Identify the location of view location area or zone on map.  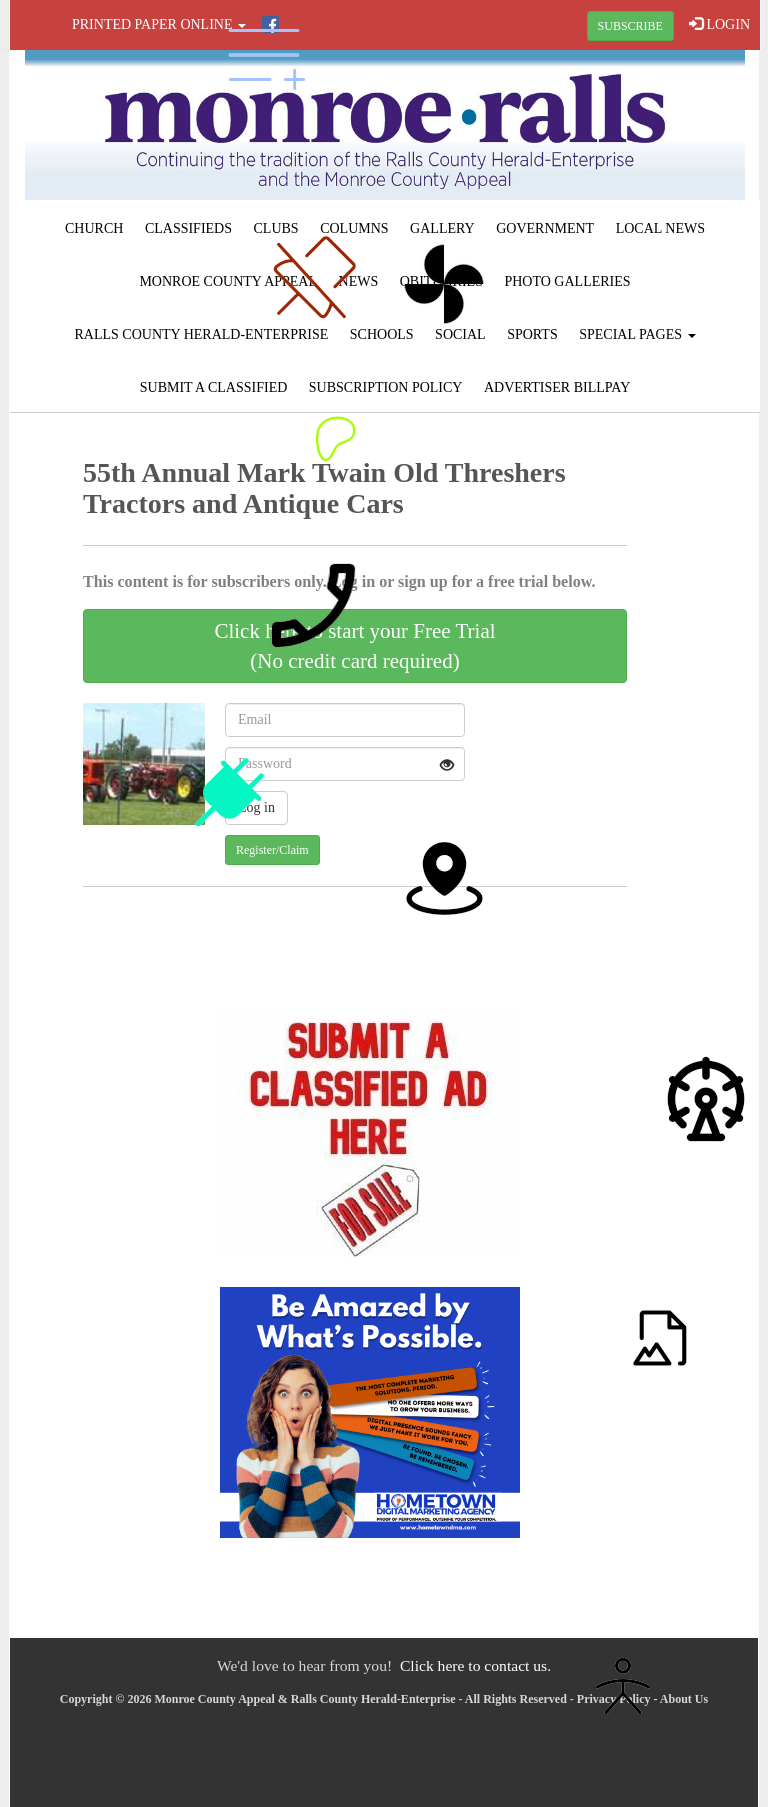
(444, 879).